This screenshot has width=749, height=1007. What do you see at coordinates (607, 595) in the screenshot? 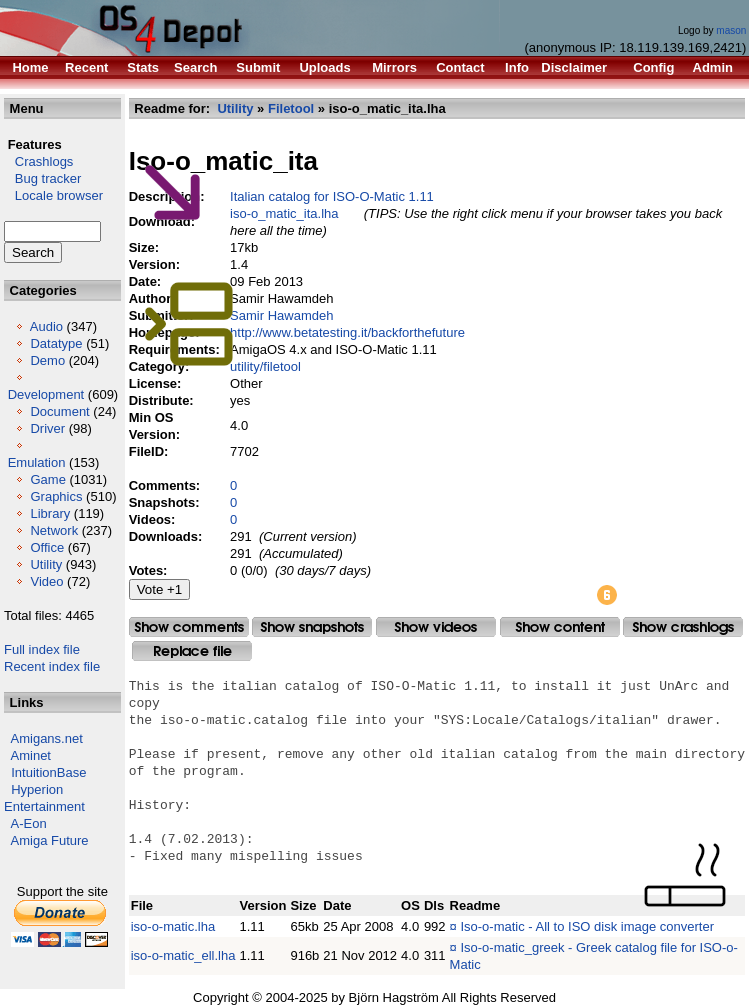
I see `indicates step 6 in a numbered process` at bounding box center [607, 595].